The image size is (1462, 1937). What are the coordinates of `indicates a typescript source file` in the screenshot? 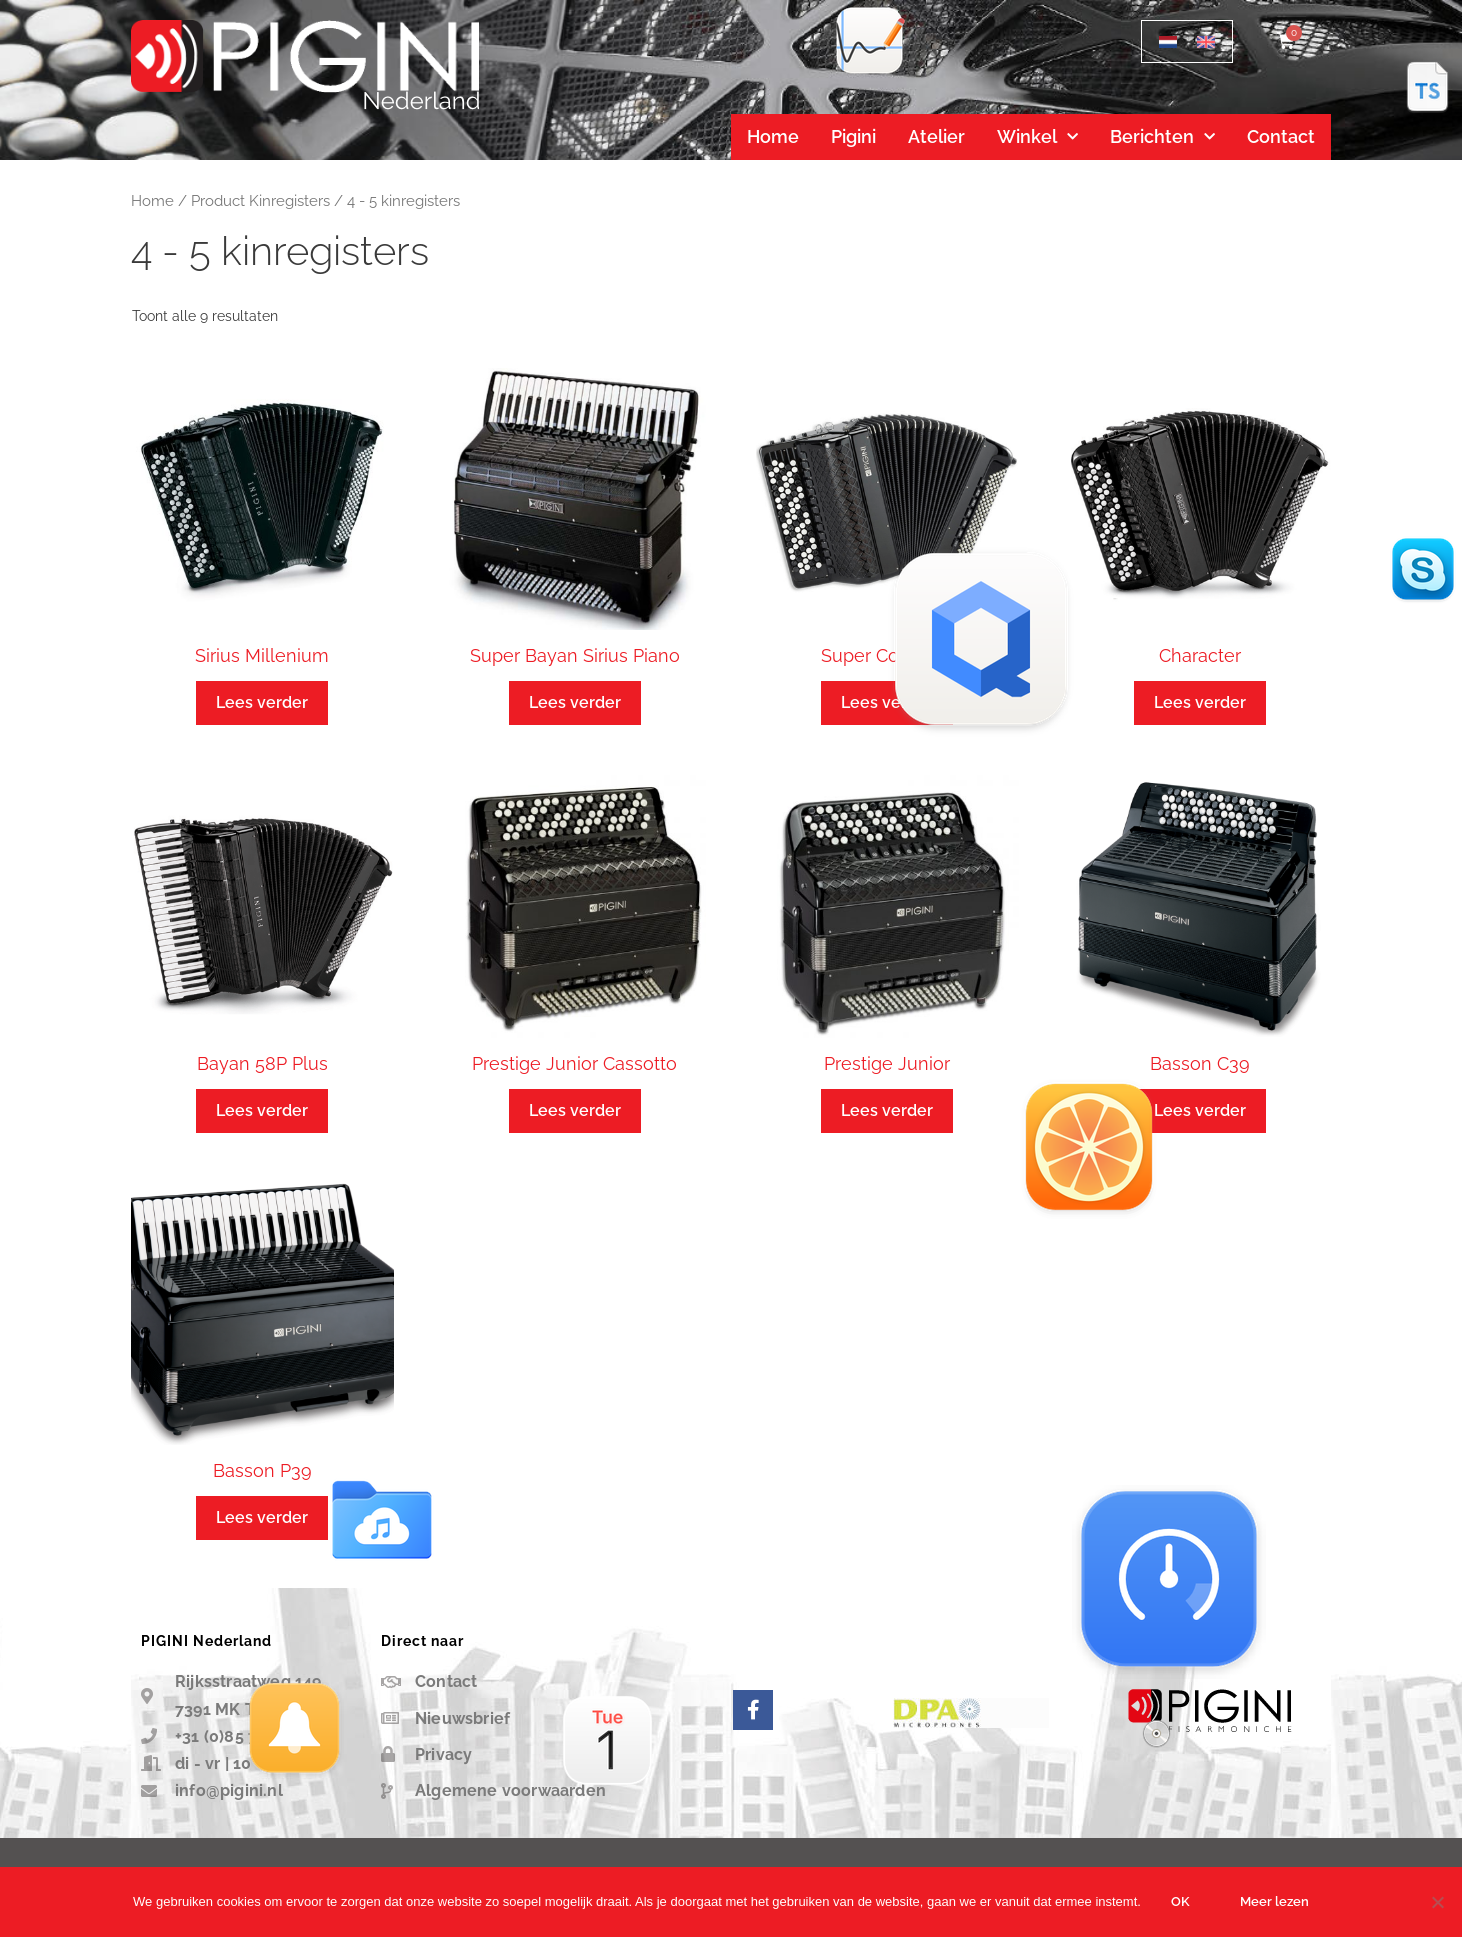 It's located at (1427, 86).